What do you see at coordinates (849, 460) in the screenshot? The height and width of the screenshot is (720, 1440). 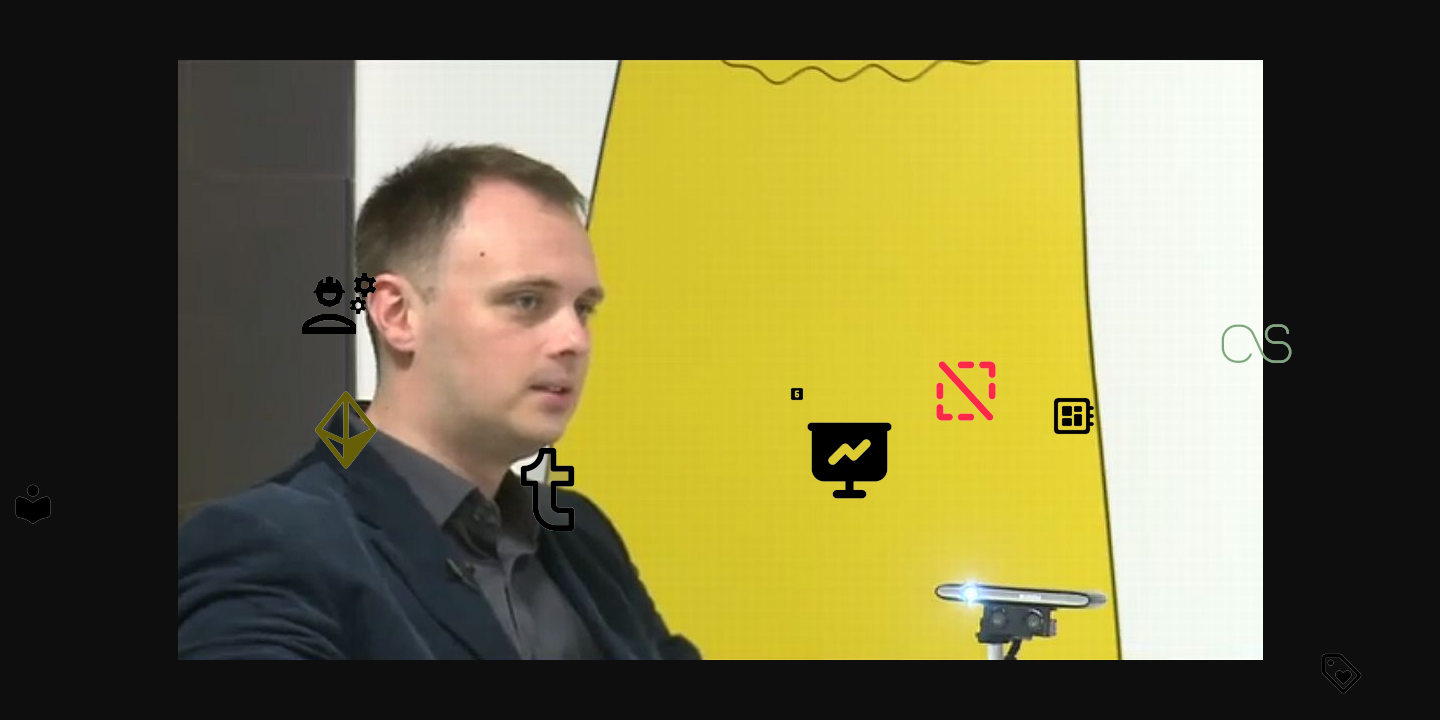 I see `start a presentation or slideshow` at bounding box center [849, 460].